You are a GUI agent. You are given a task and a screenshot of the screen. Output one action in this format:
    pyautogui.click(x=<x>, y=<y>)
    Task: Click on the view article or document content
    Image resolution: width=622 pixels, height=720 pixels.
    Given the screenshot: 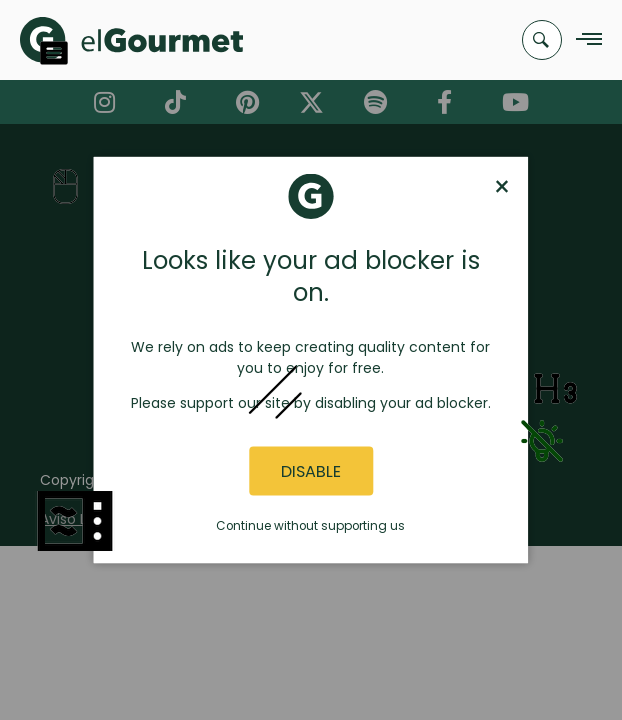 What is the action you would take?
    pyautogui.click(x=54, y=53)
    